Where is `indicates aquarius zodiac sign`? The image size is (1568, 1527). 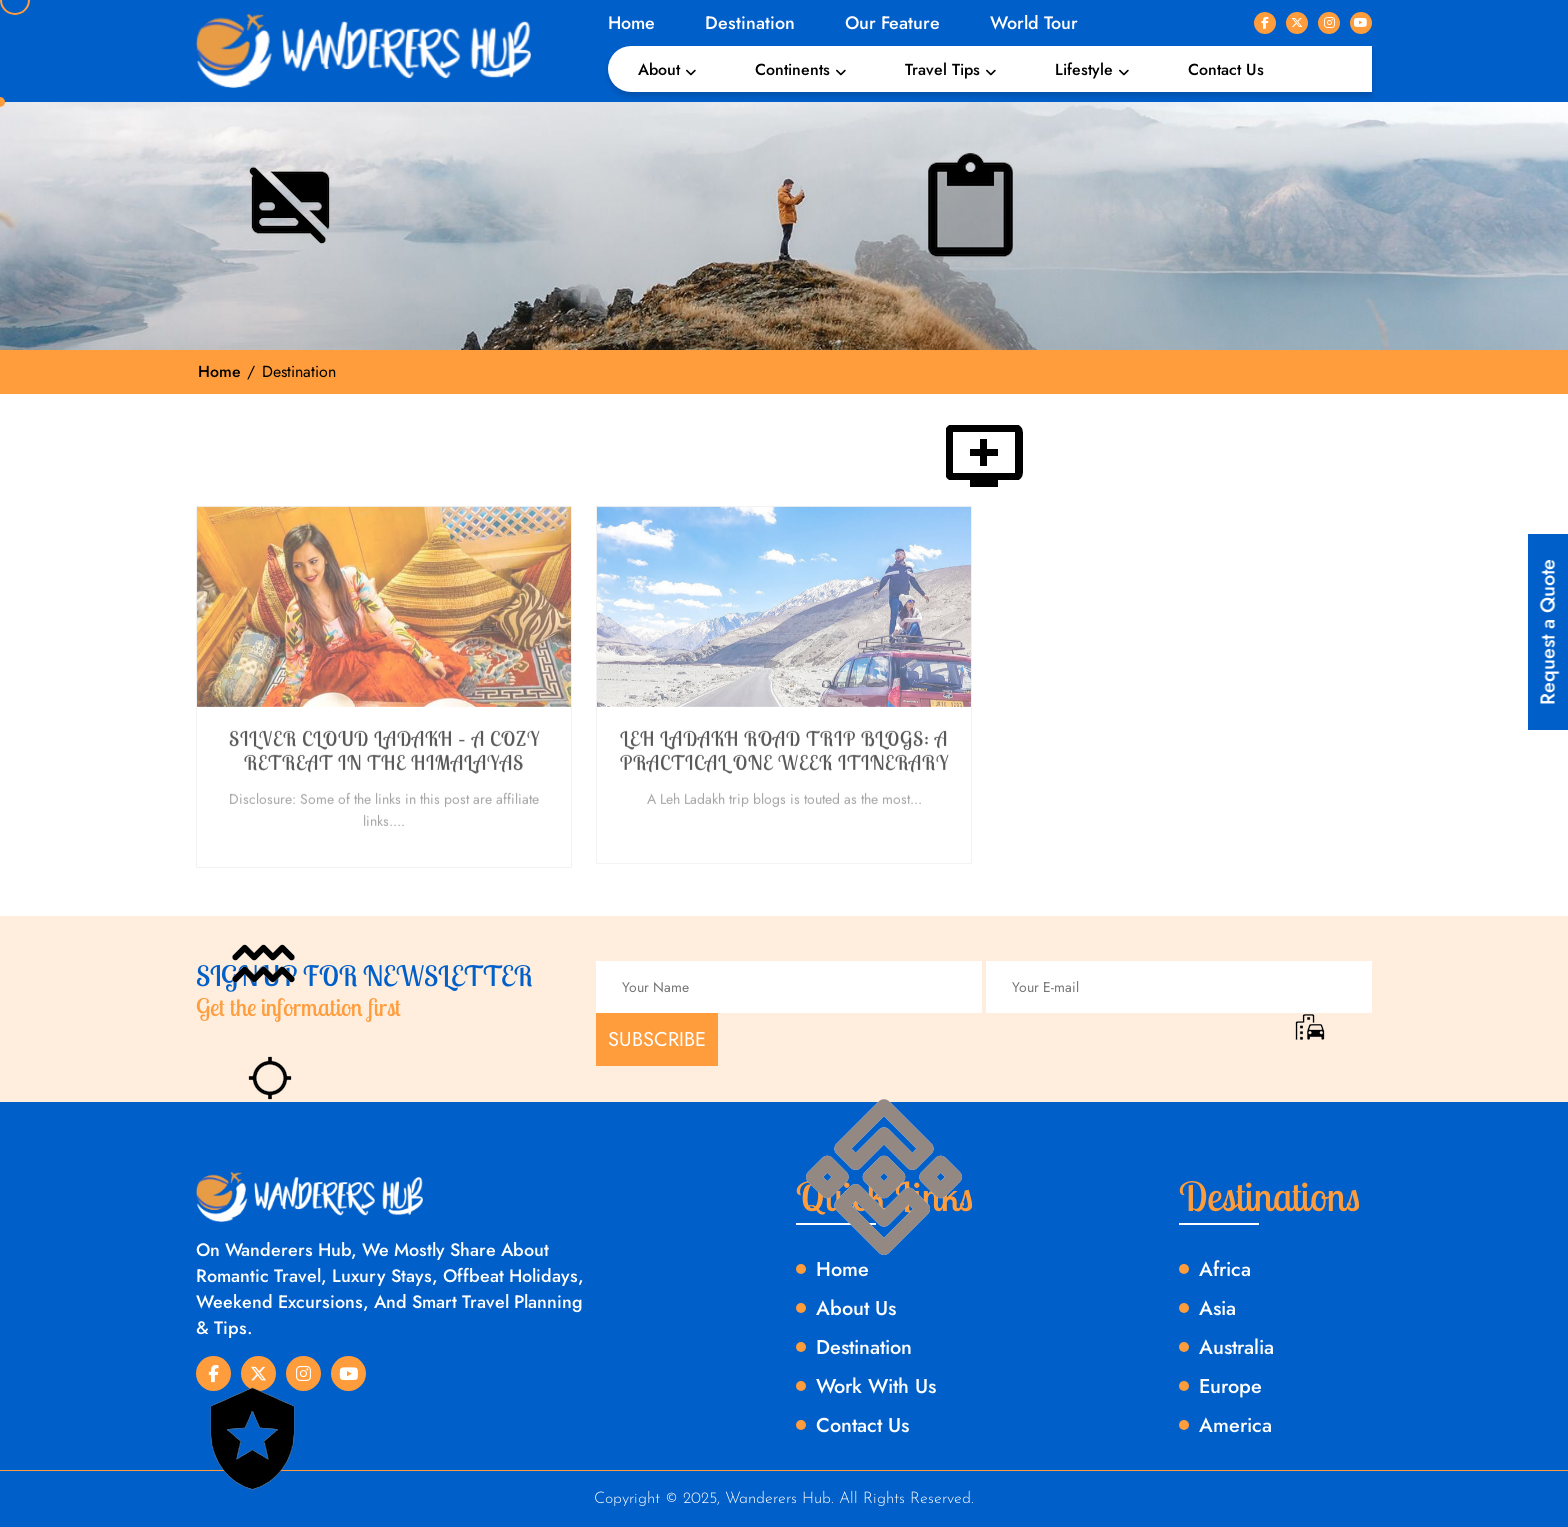 indicates aquarius zodiac sign is located at coordinates (263, 963).